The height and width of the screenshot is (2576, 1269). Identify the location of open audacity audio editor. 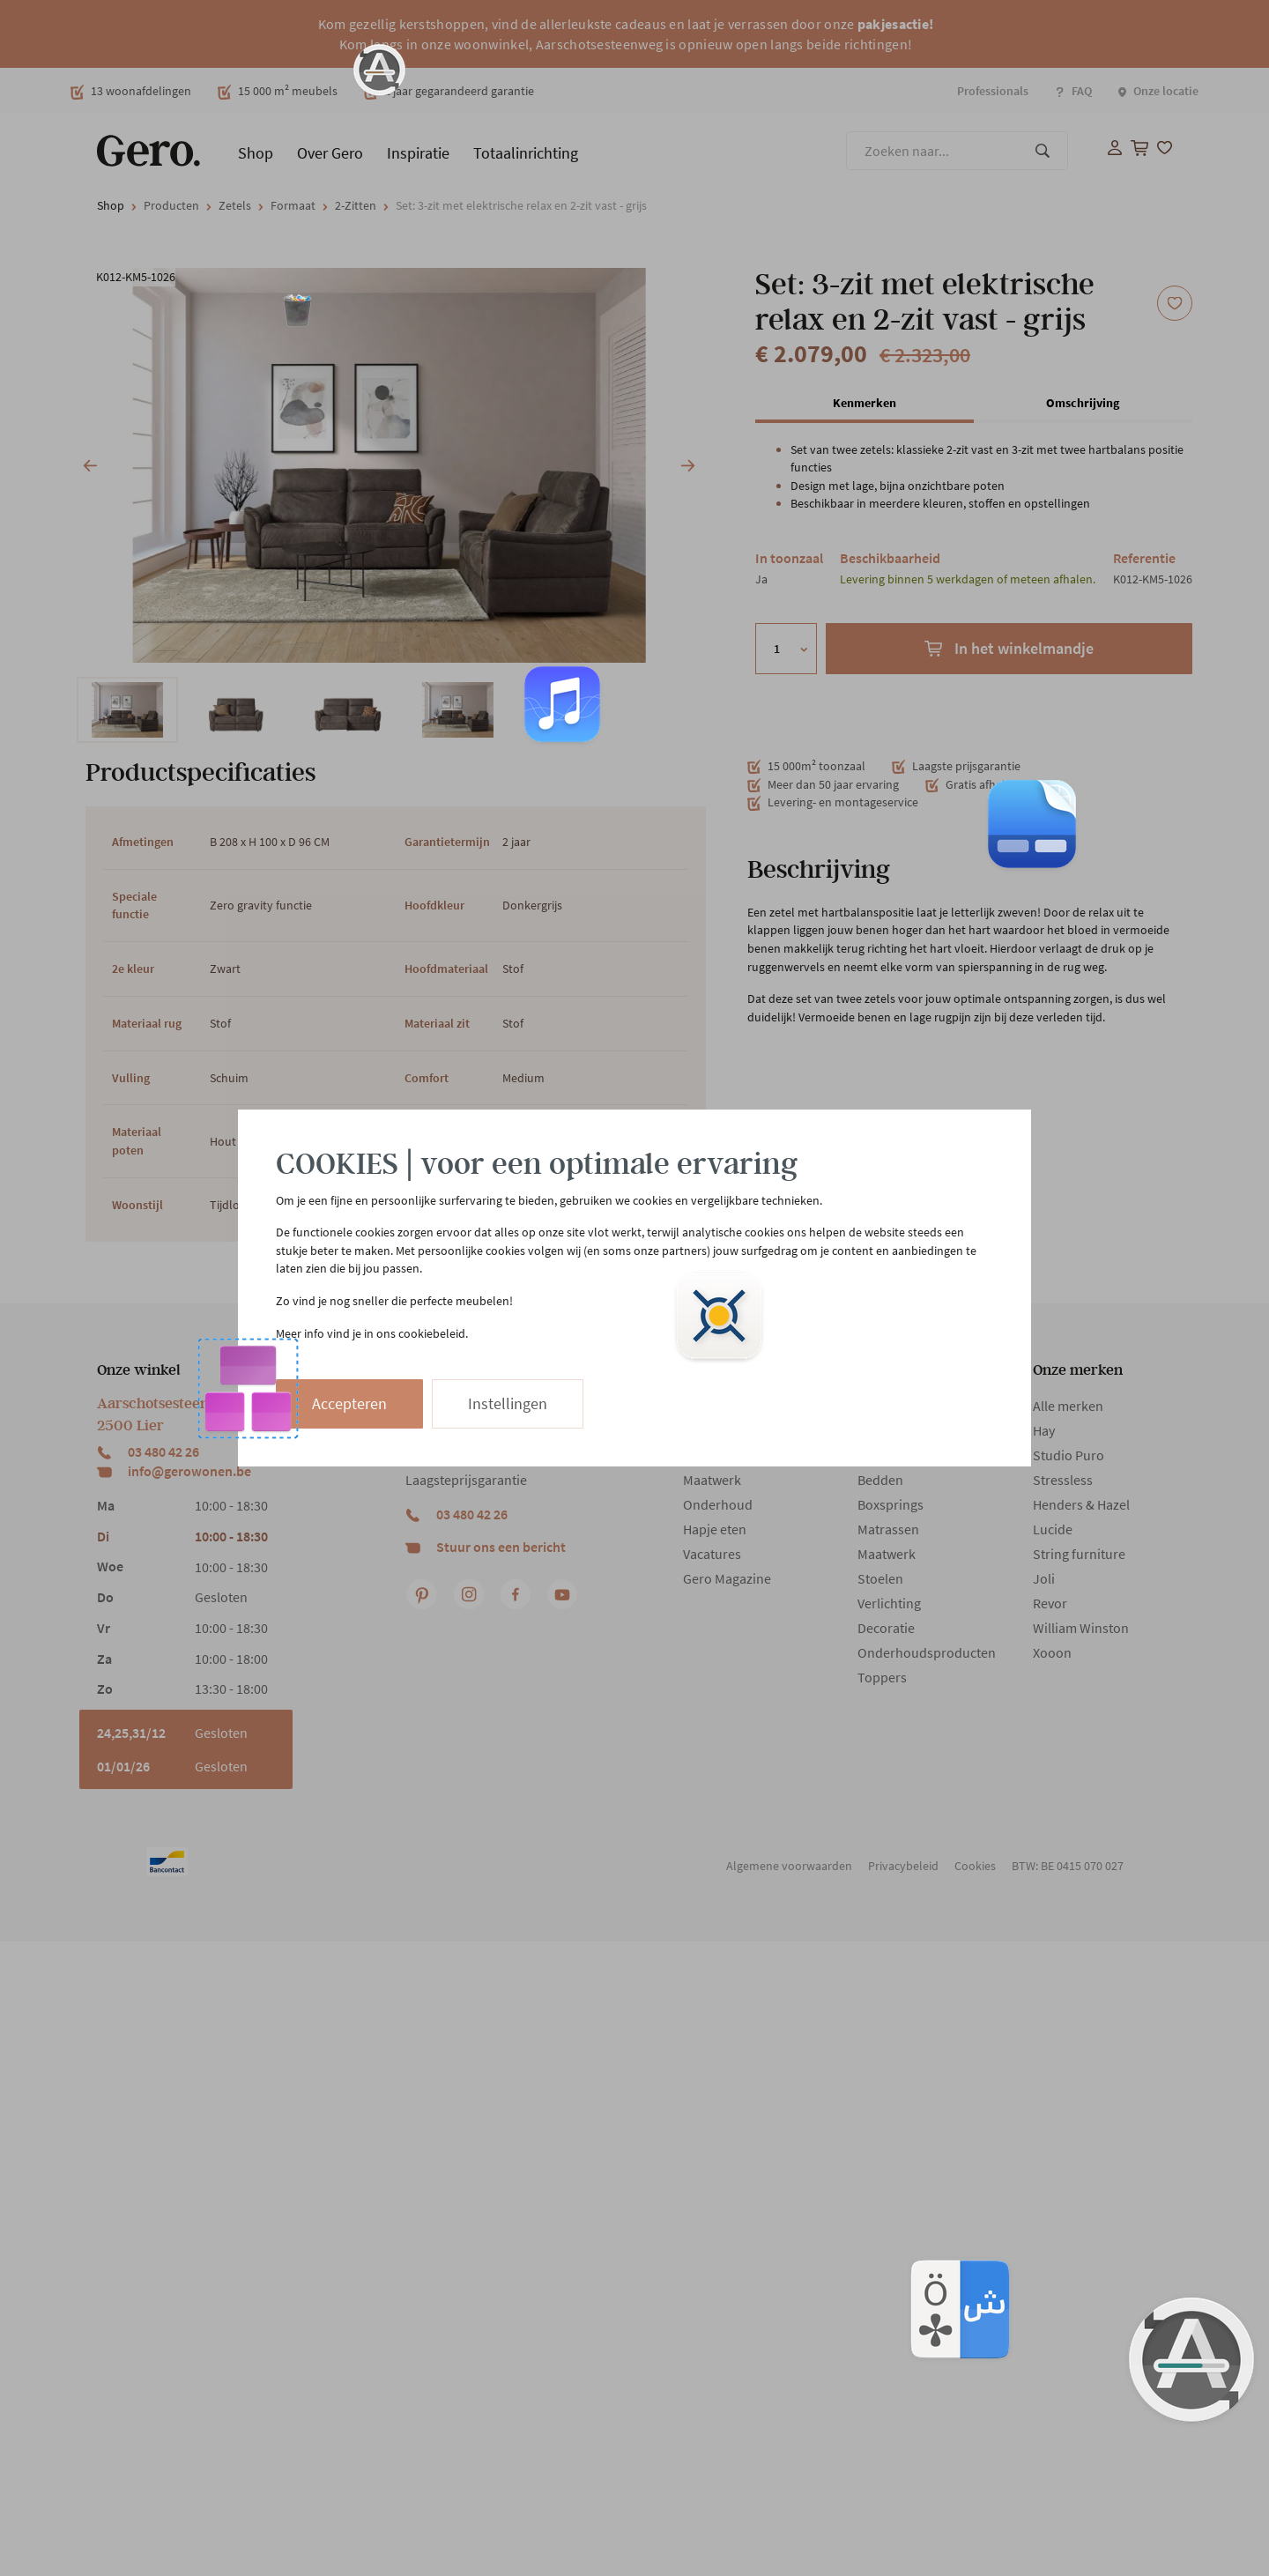
(562, 704).